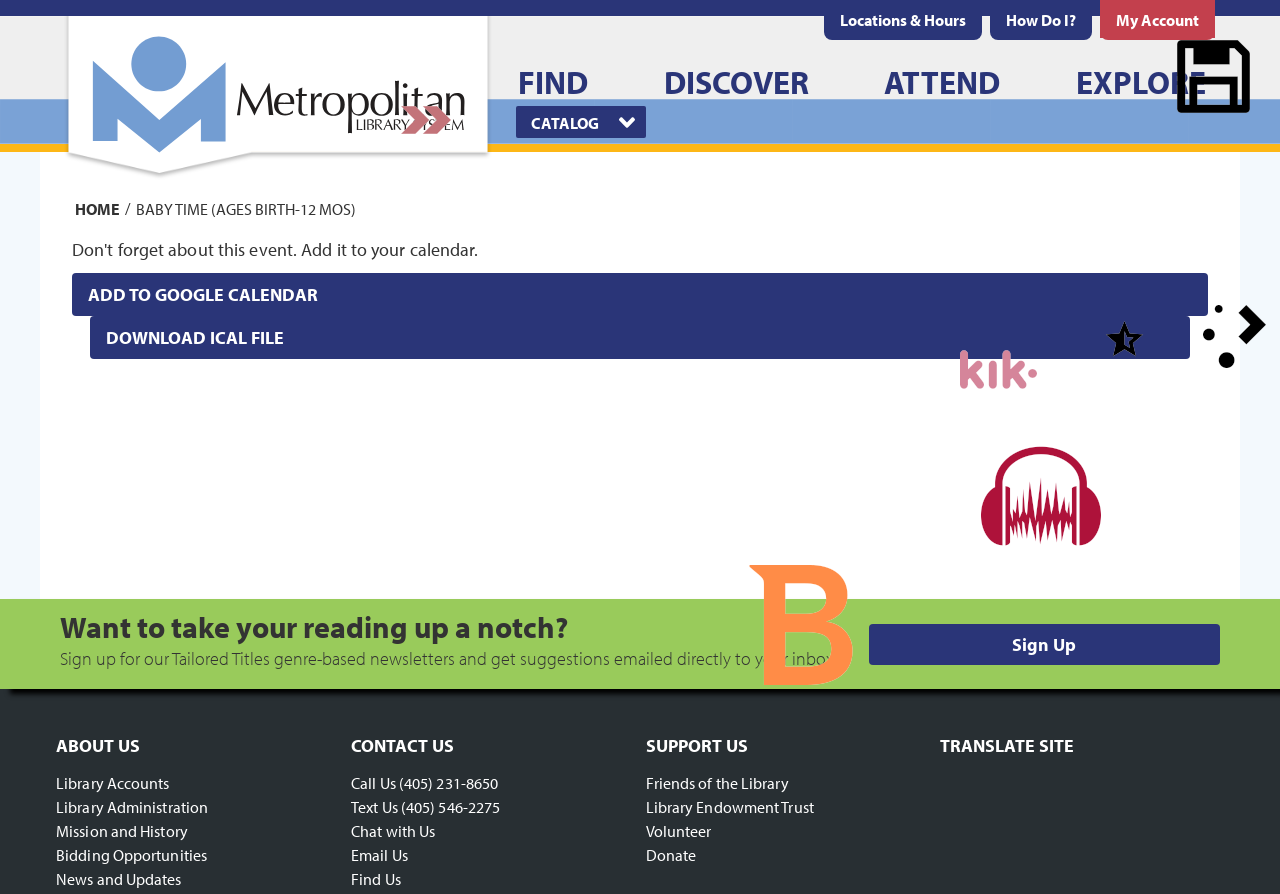  Describe the element at coordinates (1041, 496) in the screenshot. I see `open audacity audio editor` at that location.